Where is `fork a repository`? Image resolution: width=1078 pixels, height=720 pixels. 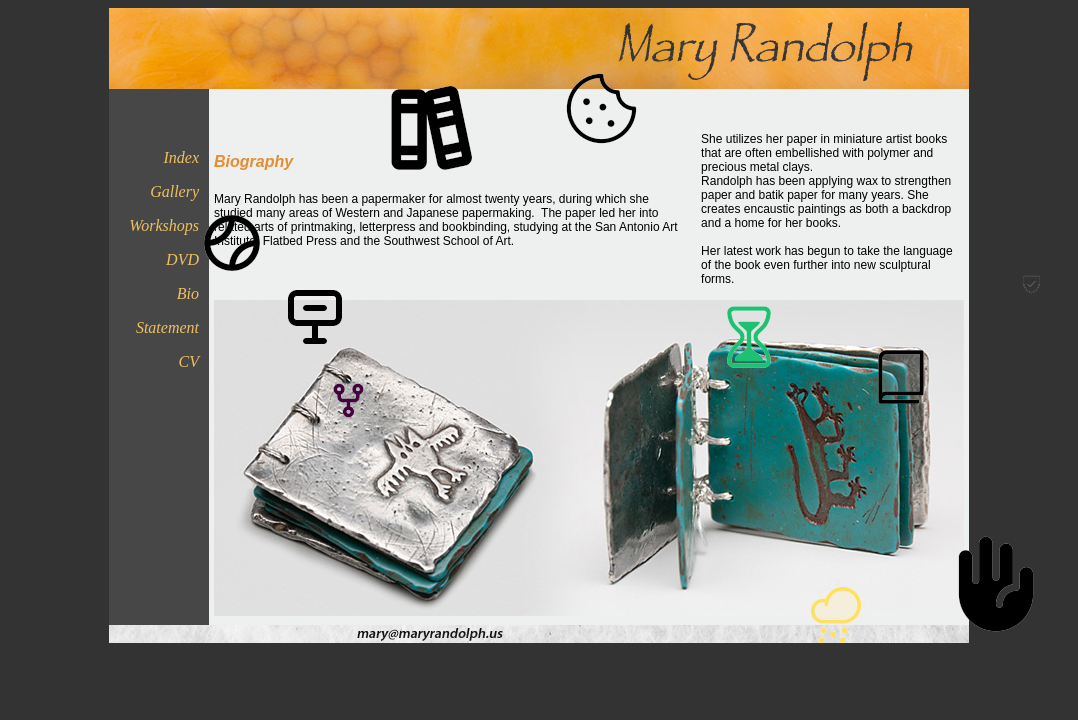 fork a repository is located at coordinates (348, 400).